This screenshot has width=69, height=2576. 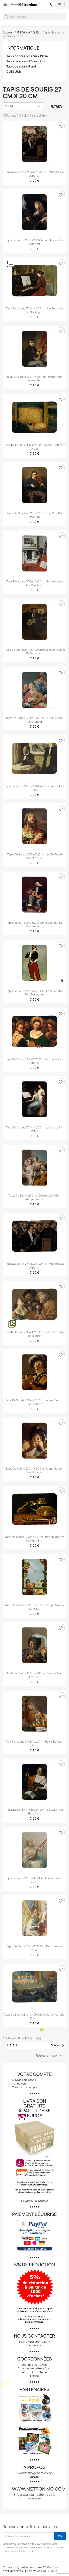 What do you see at coordinates (22, 2117) in the screenshot?
I see `indicates a blocked or restricted area` at bounding box center [22, 2117].